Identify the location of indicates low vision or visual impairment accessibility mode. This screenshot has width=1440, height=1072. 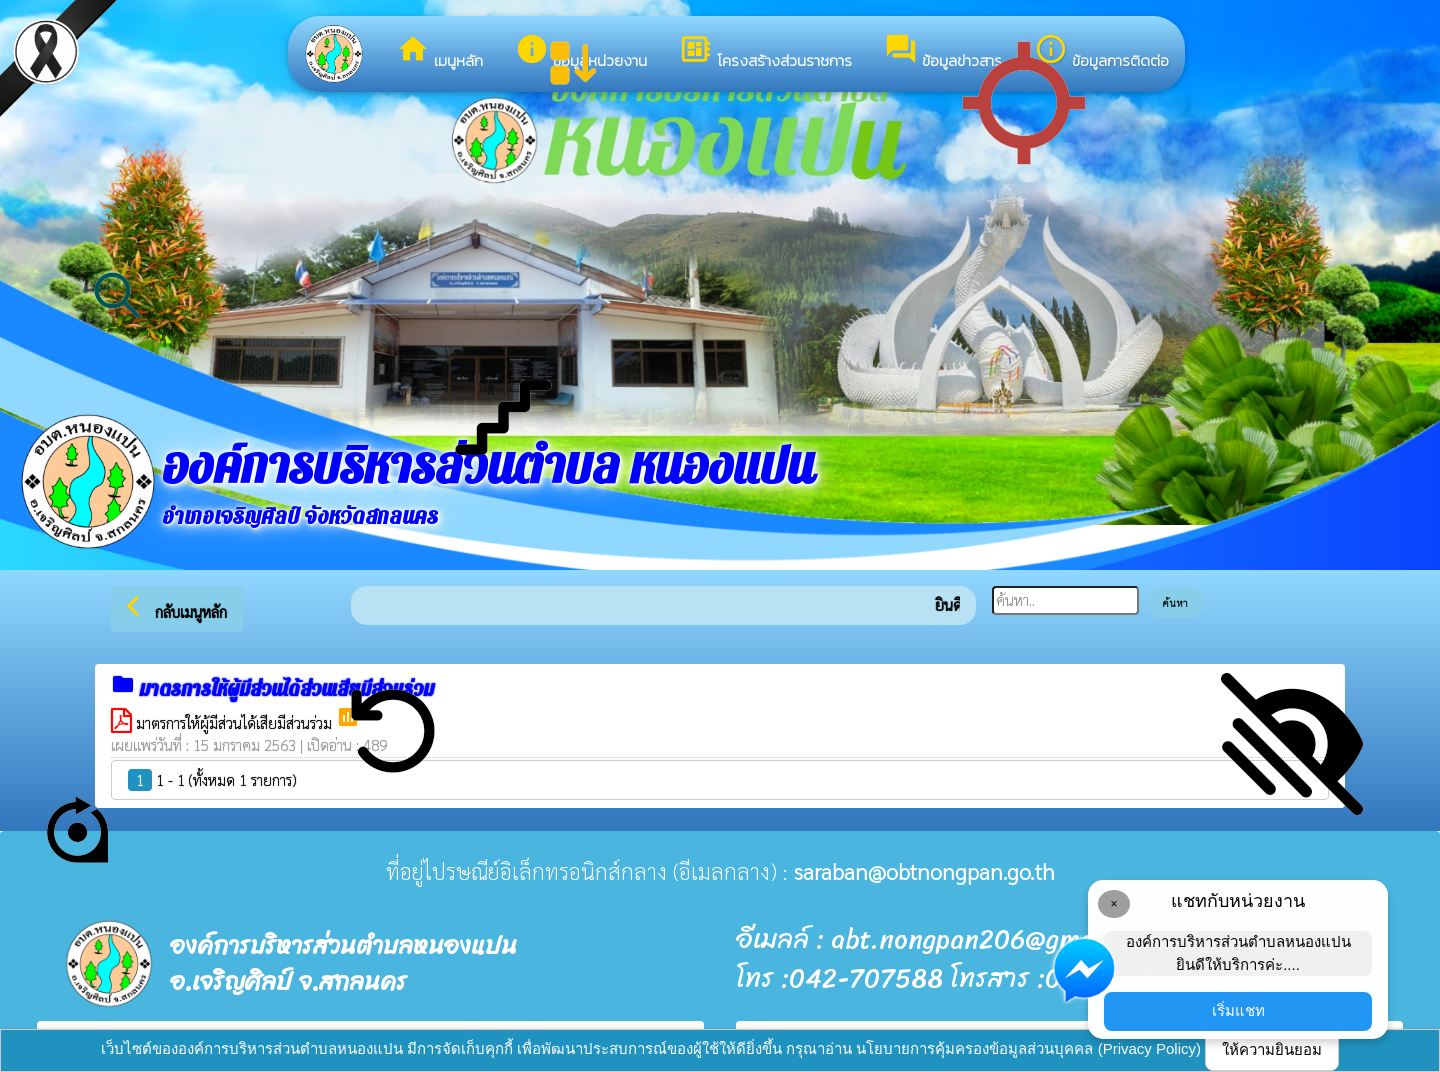
(1292, 744).